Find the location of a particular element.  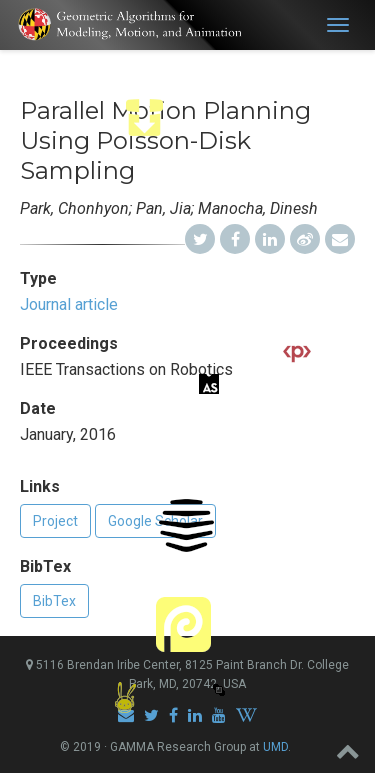

open transmission torrent client is located at coordinates (144, 117).